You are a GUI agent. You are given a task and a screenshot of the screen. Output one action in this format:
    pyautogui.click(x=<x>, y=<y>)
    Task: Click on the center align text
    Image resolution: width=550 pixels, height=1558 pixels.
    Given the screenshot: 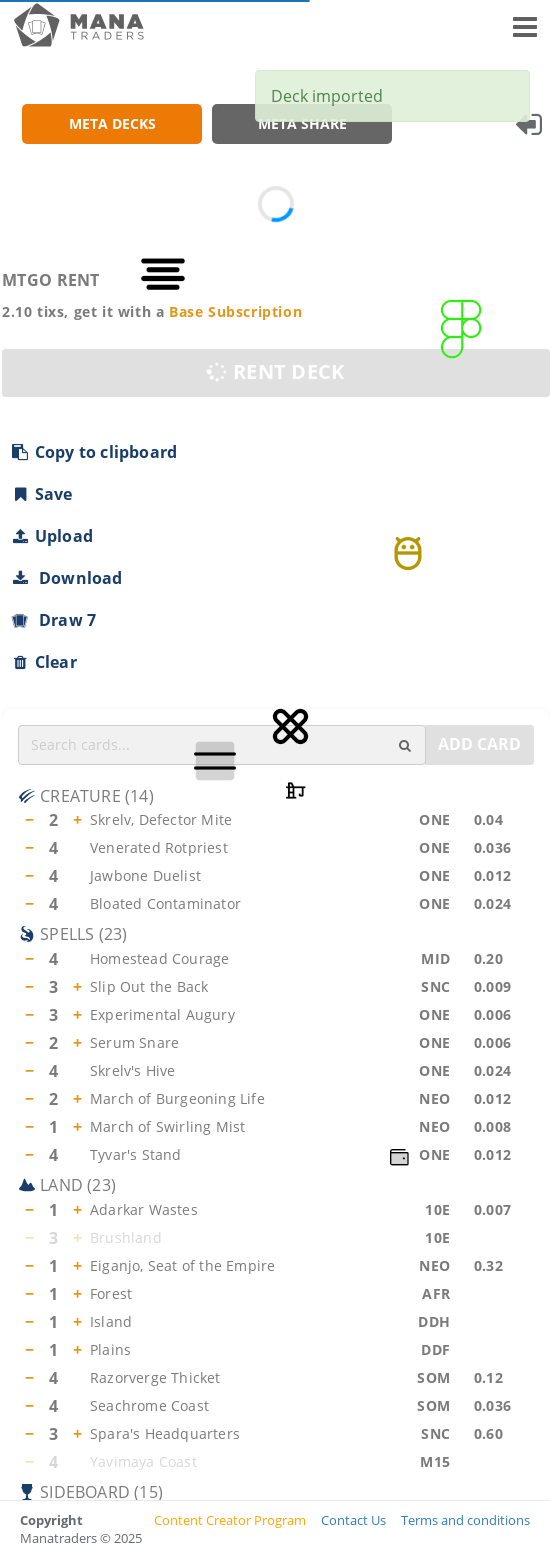 What is the action you would take?
    pyautogui.click(x=163, y=275)
    